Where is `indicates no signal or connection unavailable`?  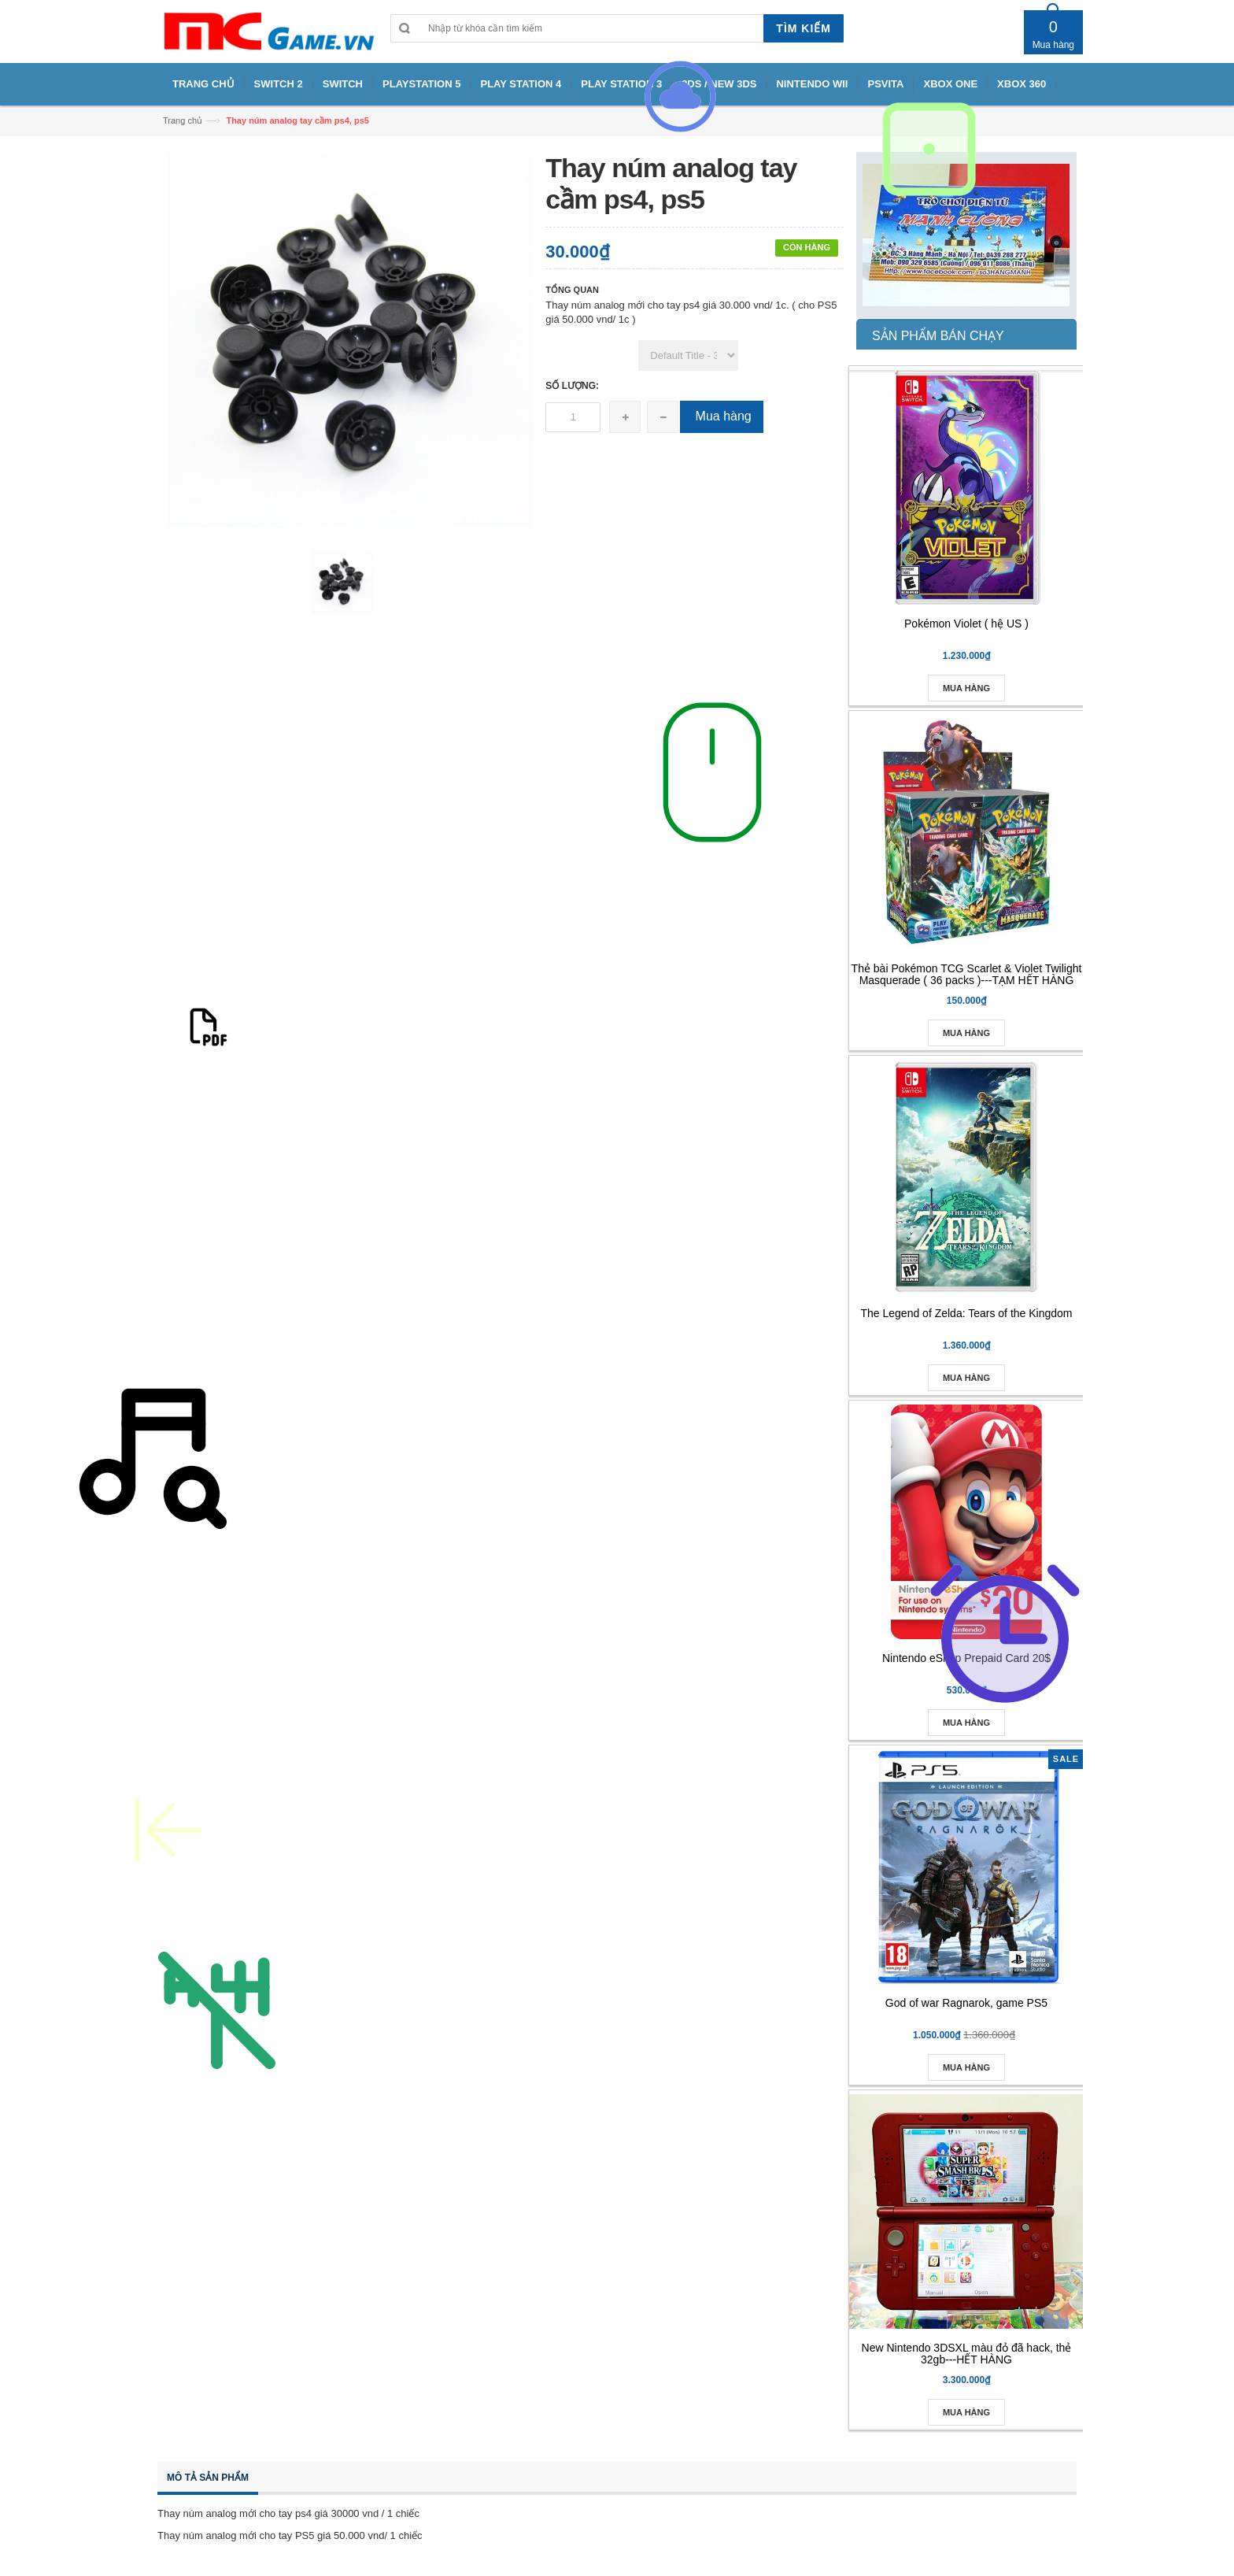
indicates no signal or connection unavailable is located at coordinates (216, 2010).